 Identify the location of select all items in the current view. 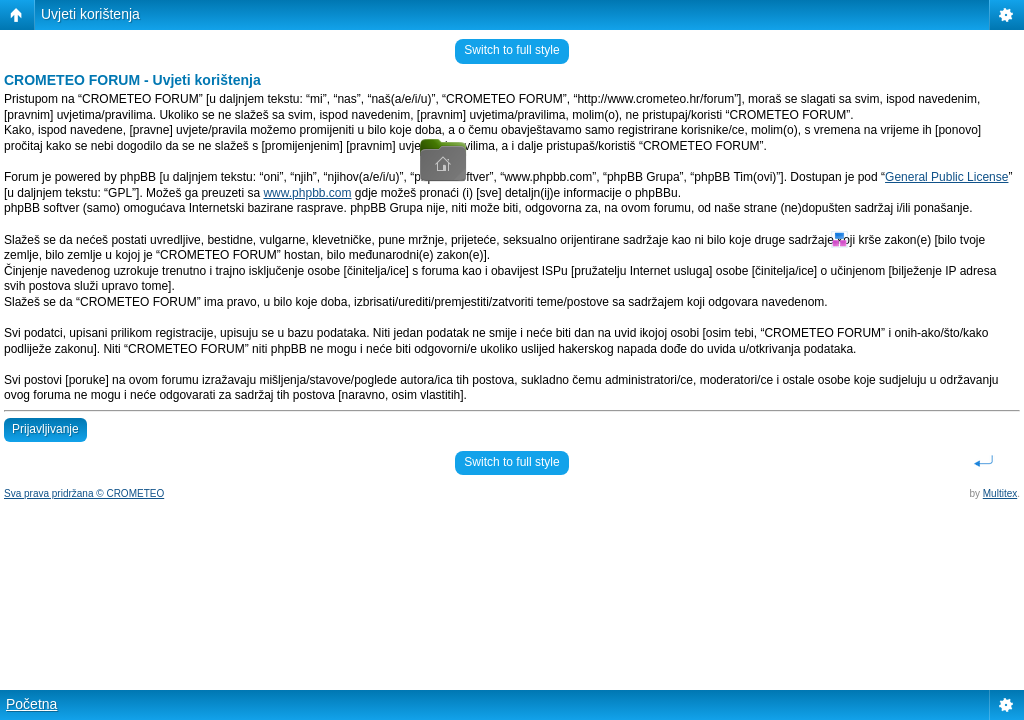
(839, 239).